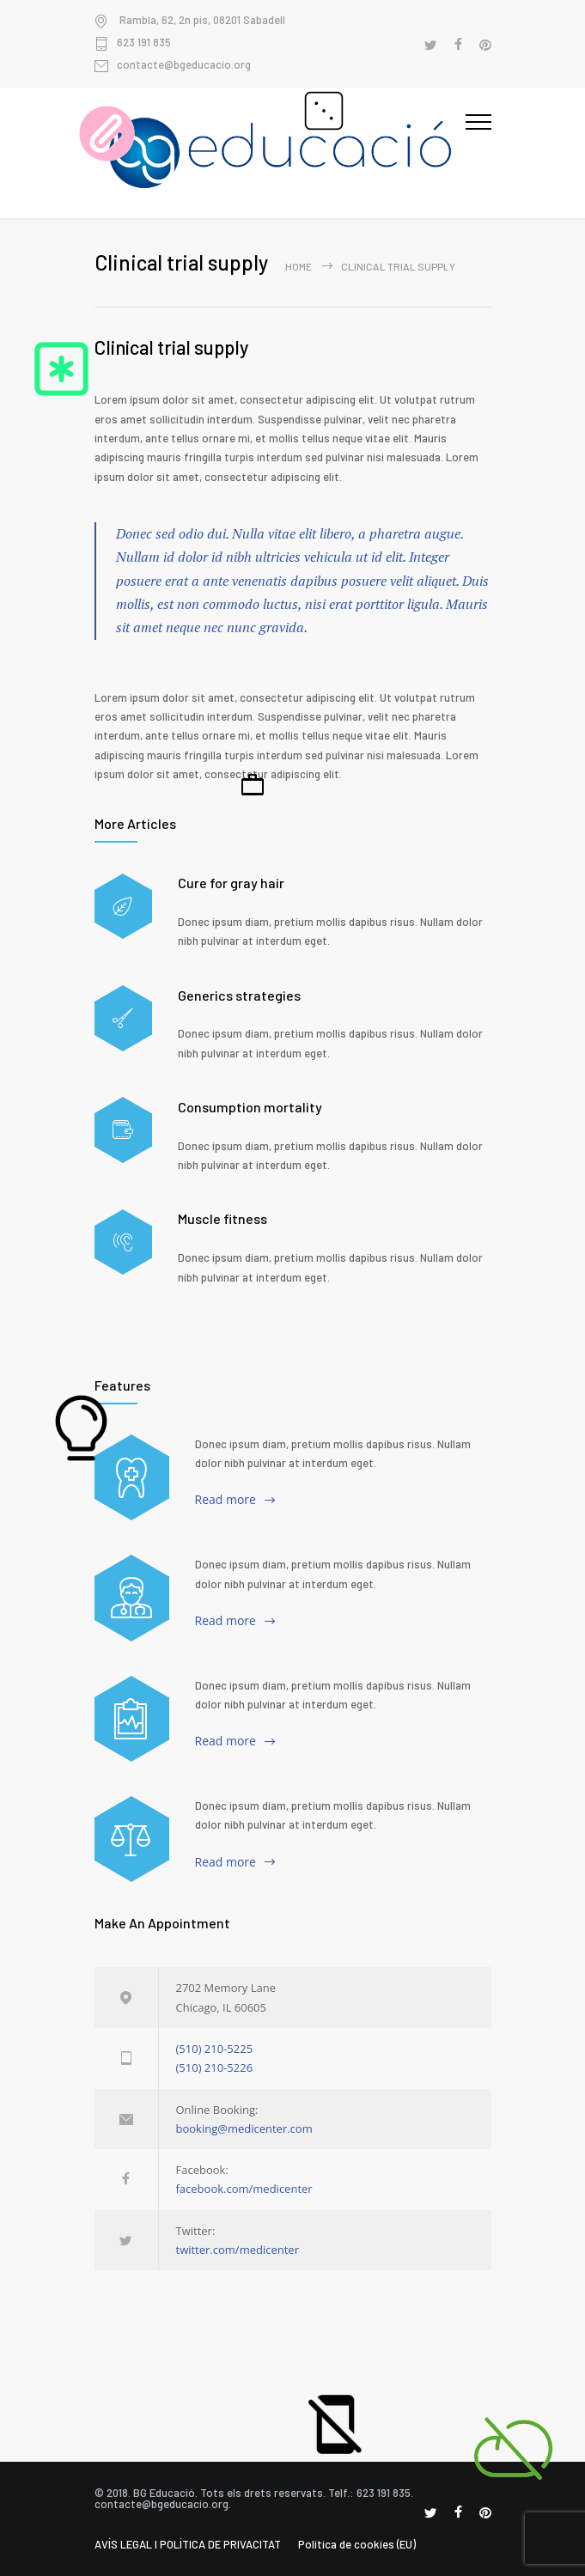 The image size is (585, 2576). Describe the element at coordinates (324, 111) in the screenshot. I see `roll or randomize a selection` at that location.